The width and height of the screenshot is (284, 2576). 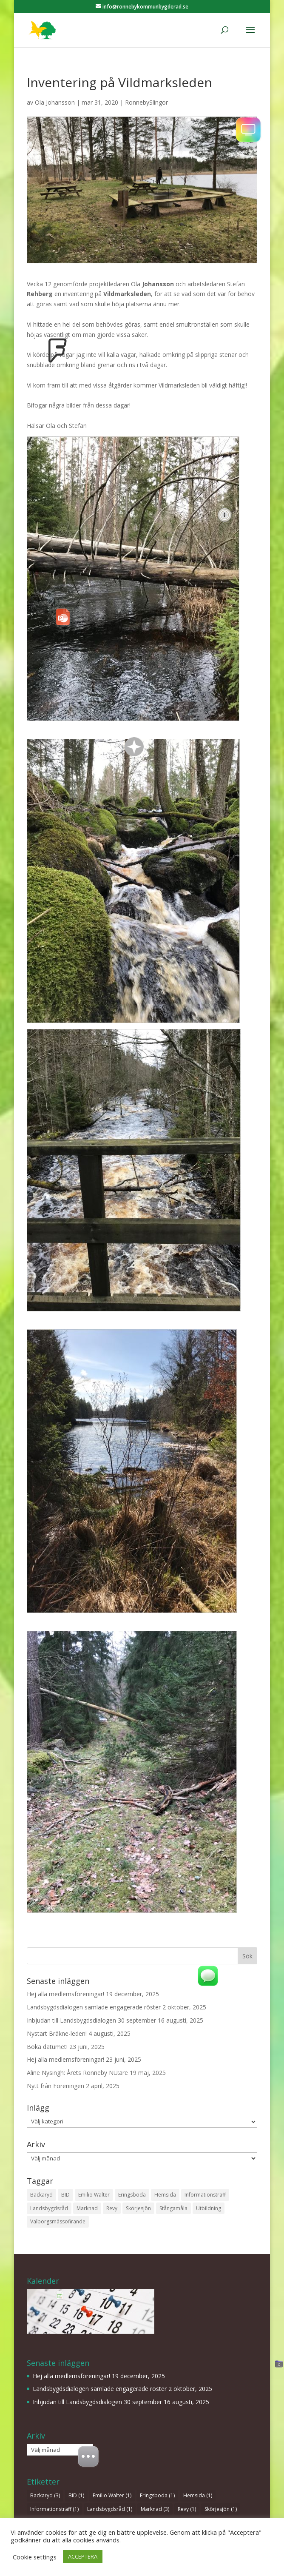 What do you see at coordinates (224, 515) in the screenshot?
I see `open the passwords app` at bounding box center [224, 515].